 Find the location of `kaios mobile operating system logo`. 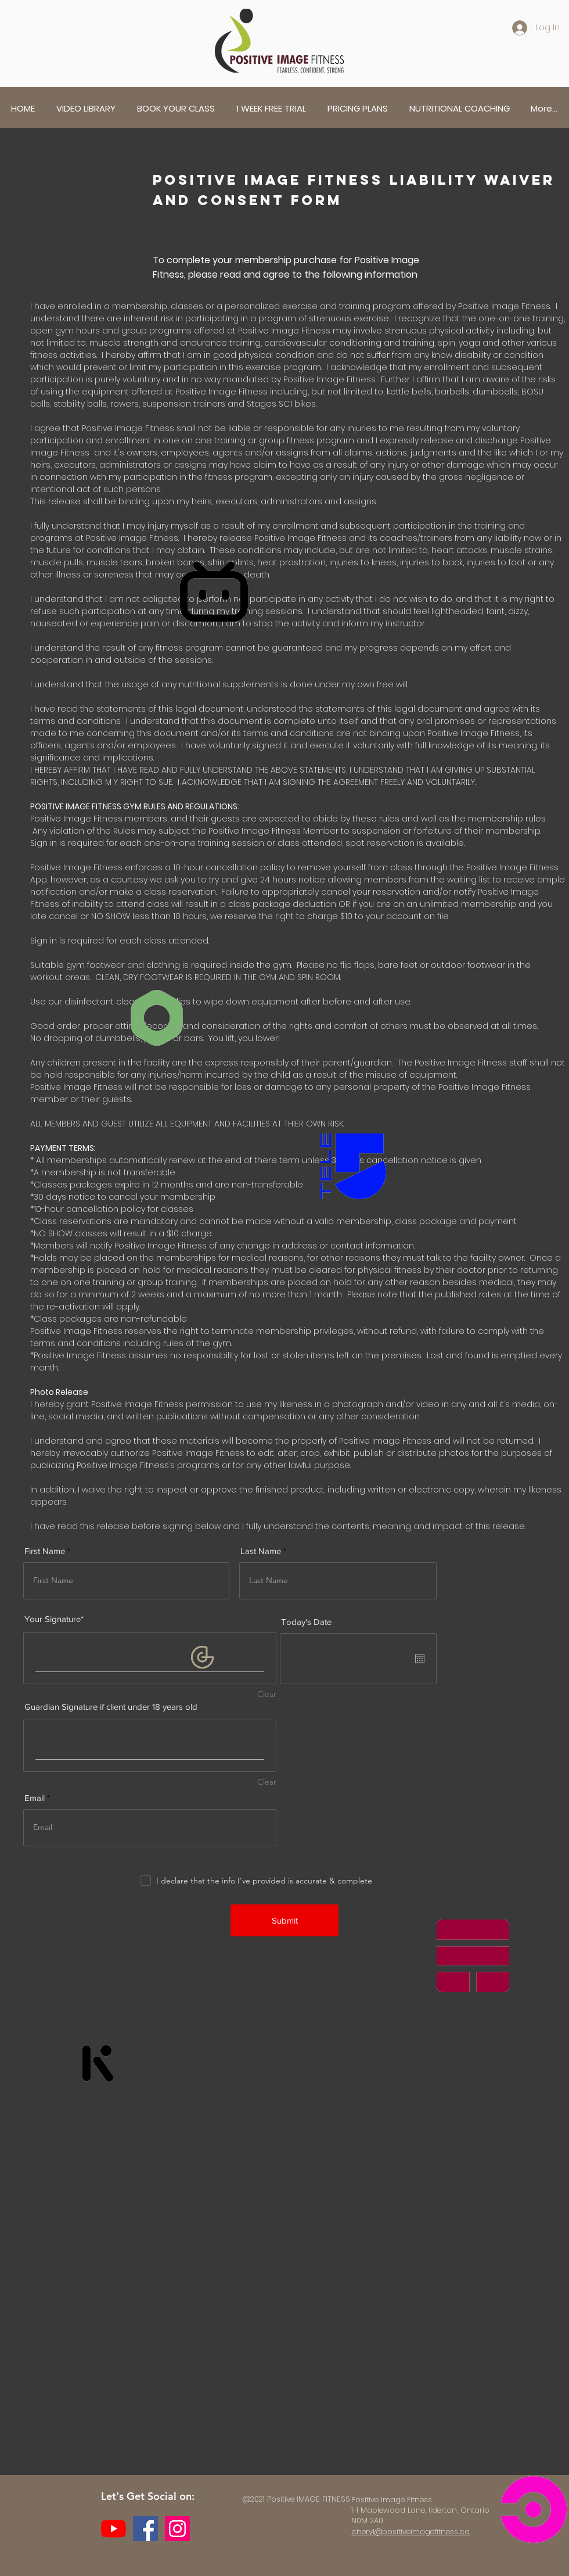

kaios mobile operating system logo is located at coordinates (98, 2063).